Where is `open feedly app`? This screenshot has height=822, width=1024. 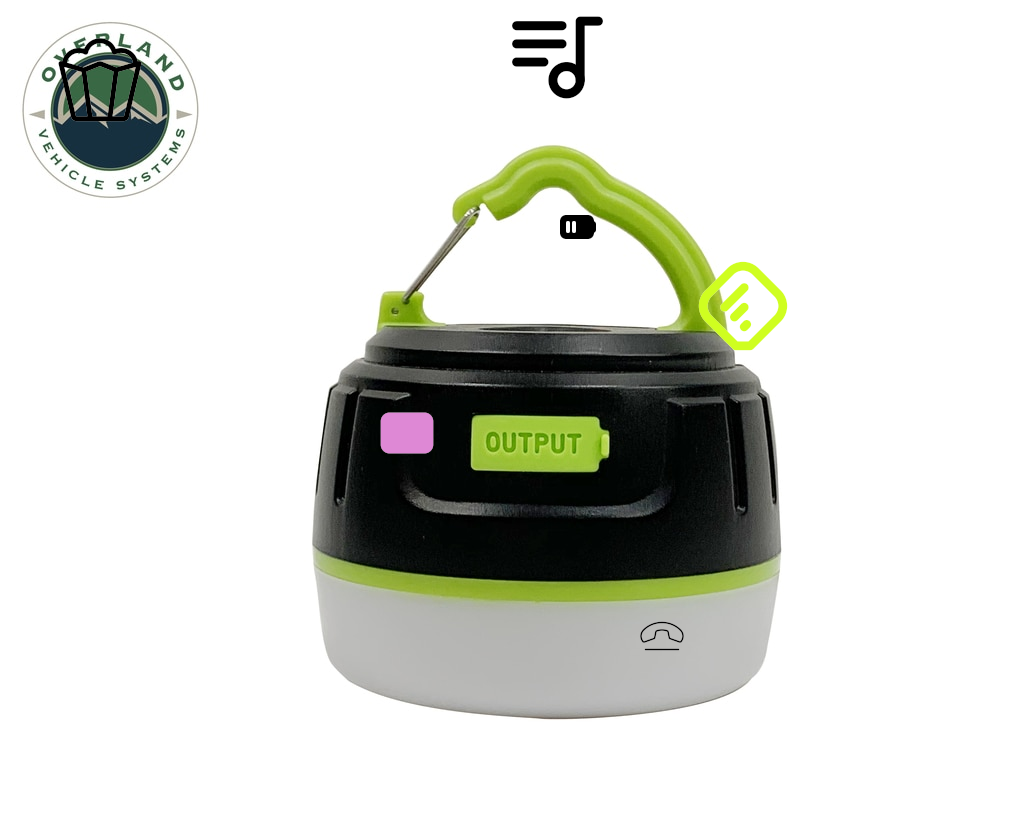
open feedly app is located at coordinates (743, 306).